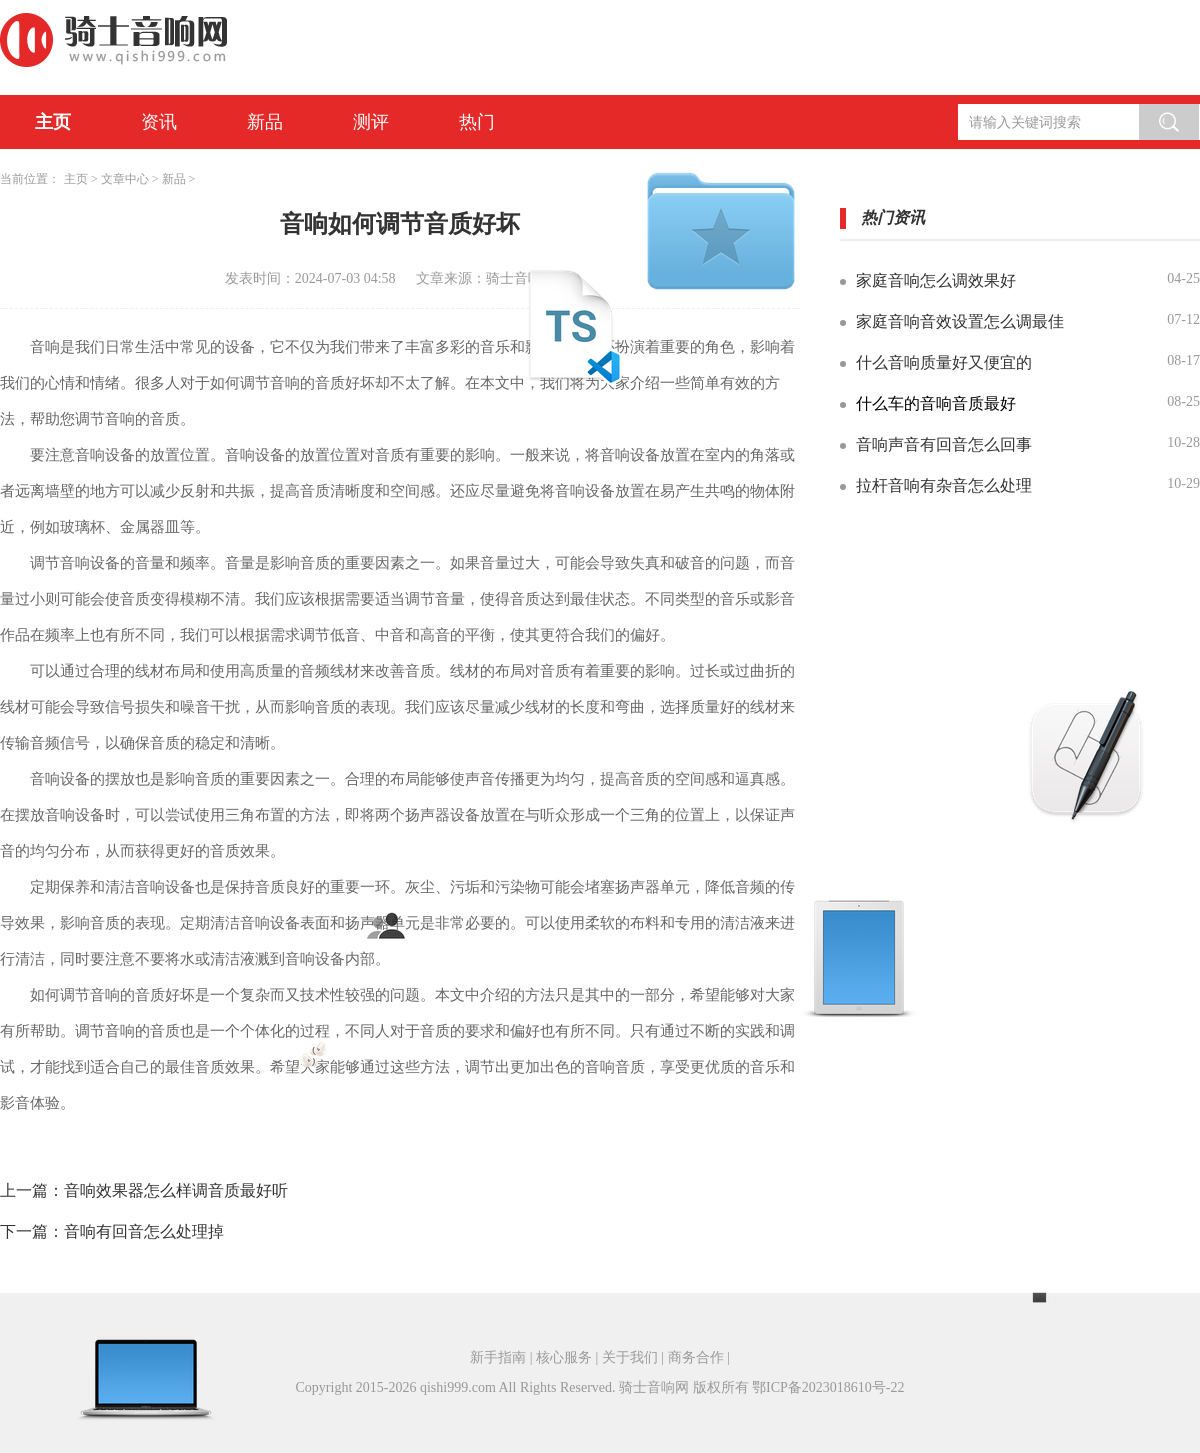 This screenshot has width=1200, height=1453. What do you see at coordinates (571, 327) in the screenshot?
I see `typescript file associated with visual studio code` at bounding box center [571, 327].